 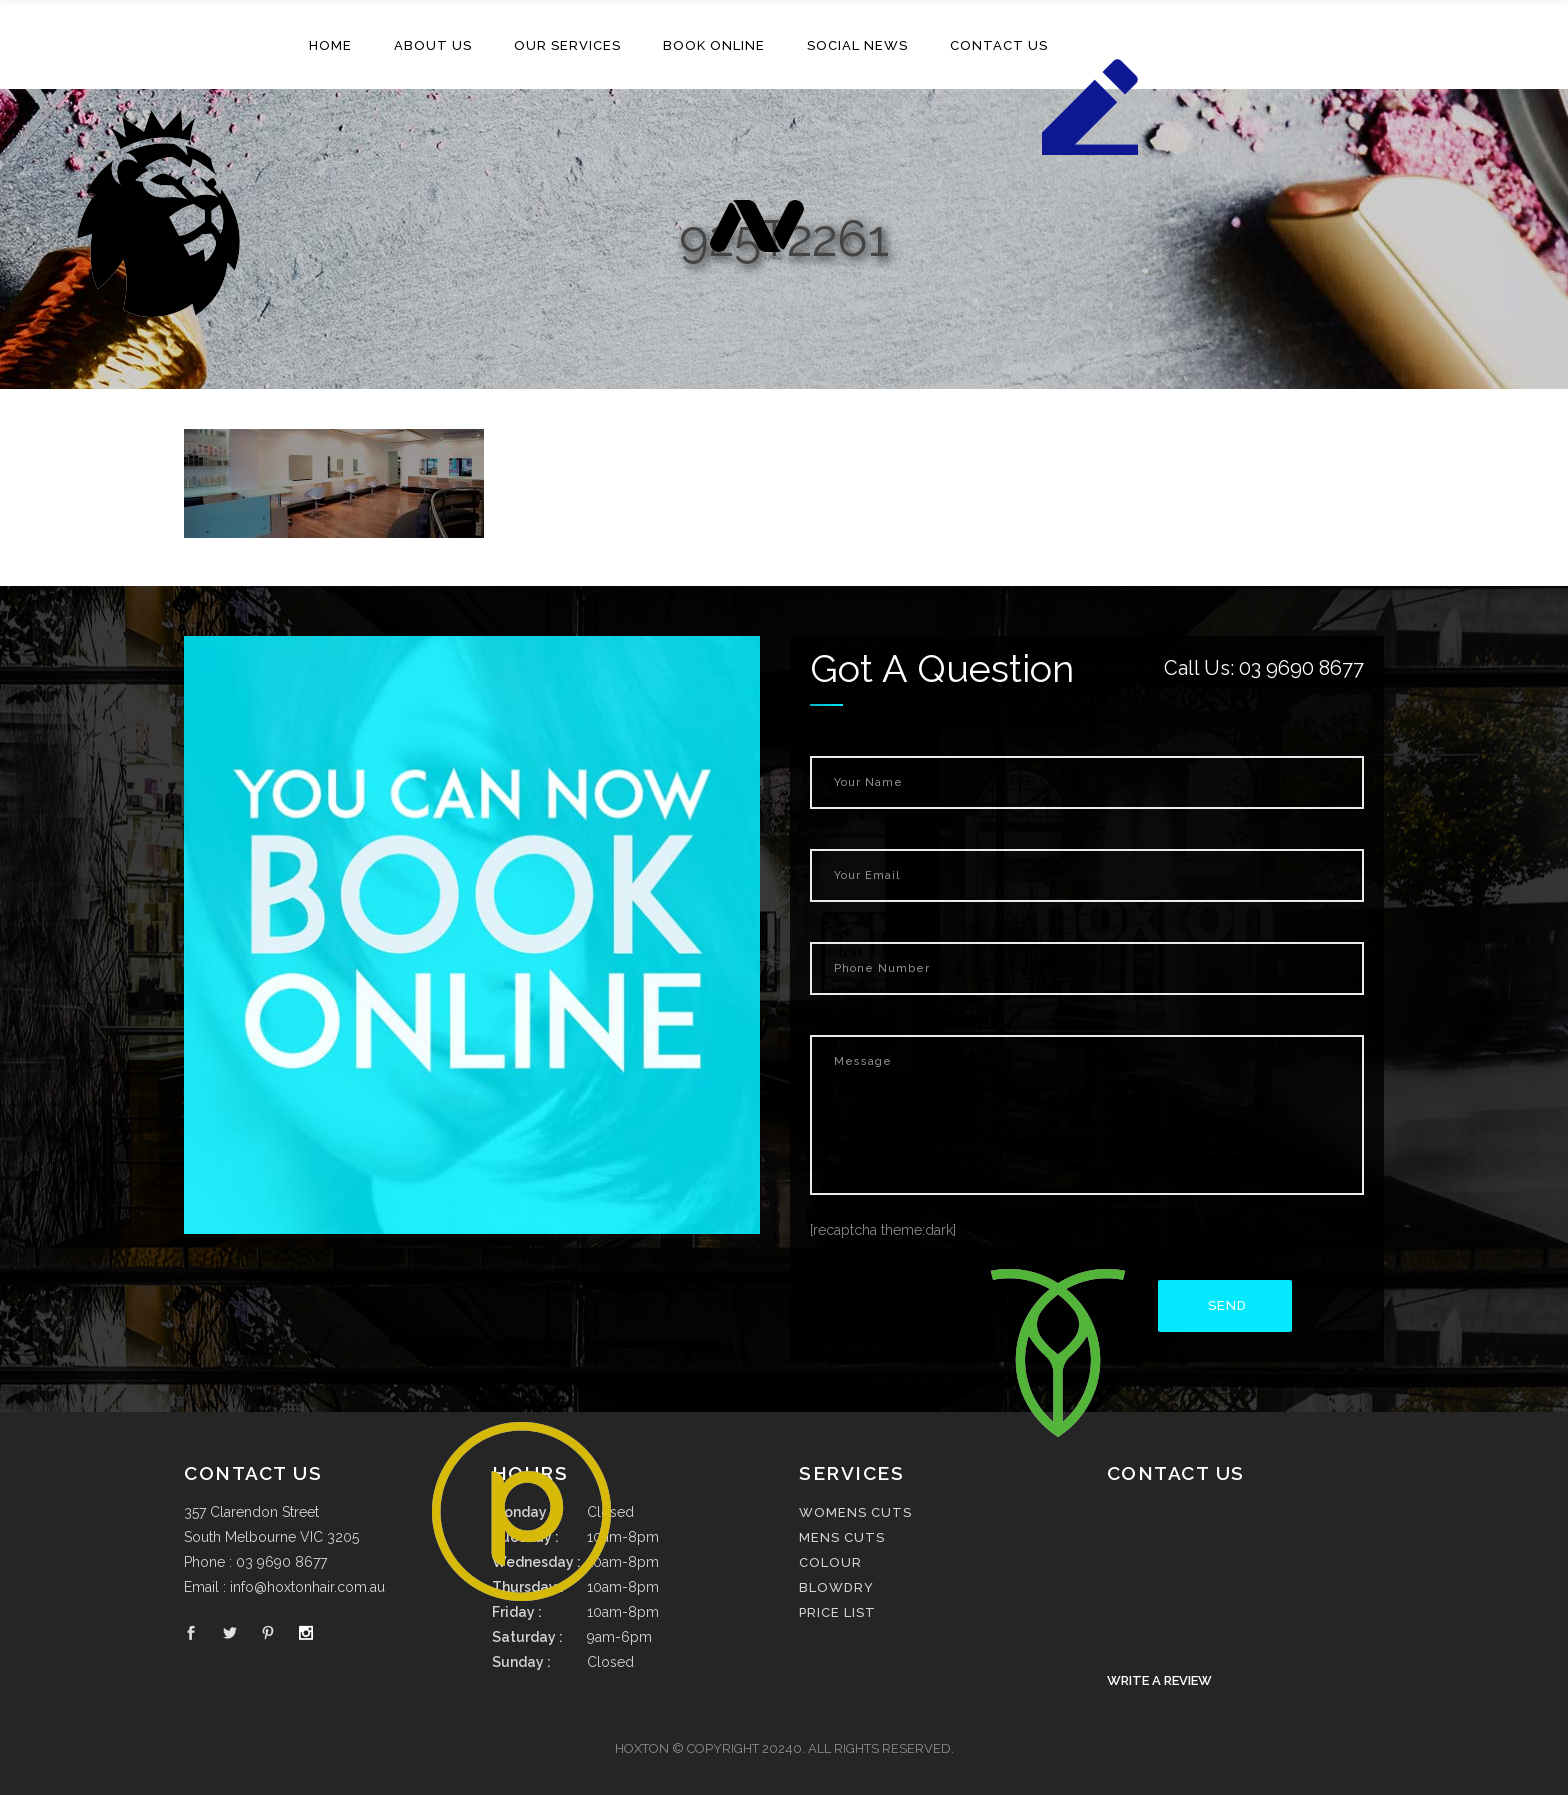 What do you see at coordinates (521, 1511) in the screenshot?
I see `planet logo` at bounding box center [521, 1511].